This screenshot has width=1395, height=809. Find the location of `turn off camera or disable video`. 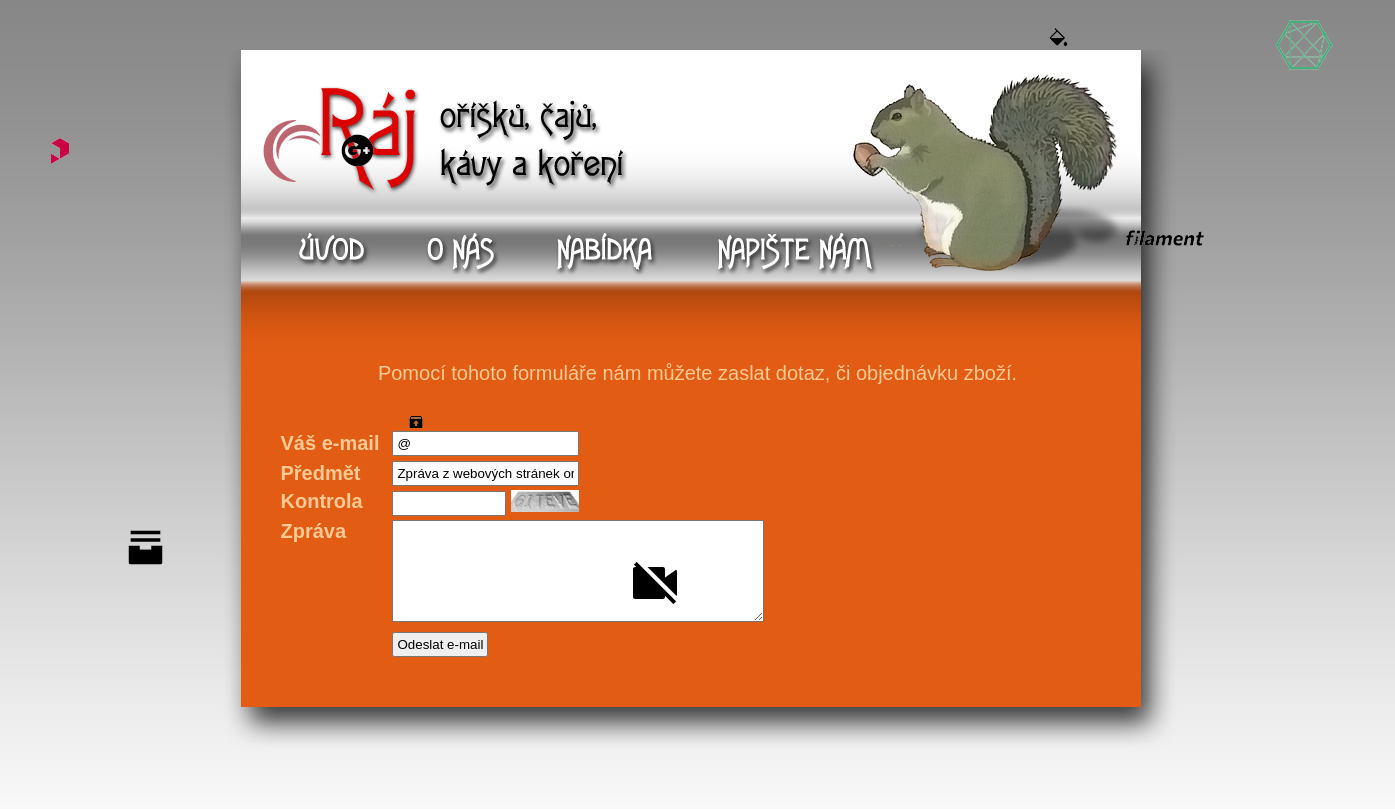

turn off camera or disable video is located at coordinates (655, 583).